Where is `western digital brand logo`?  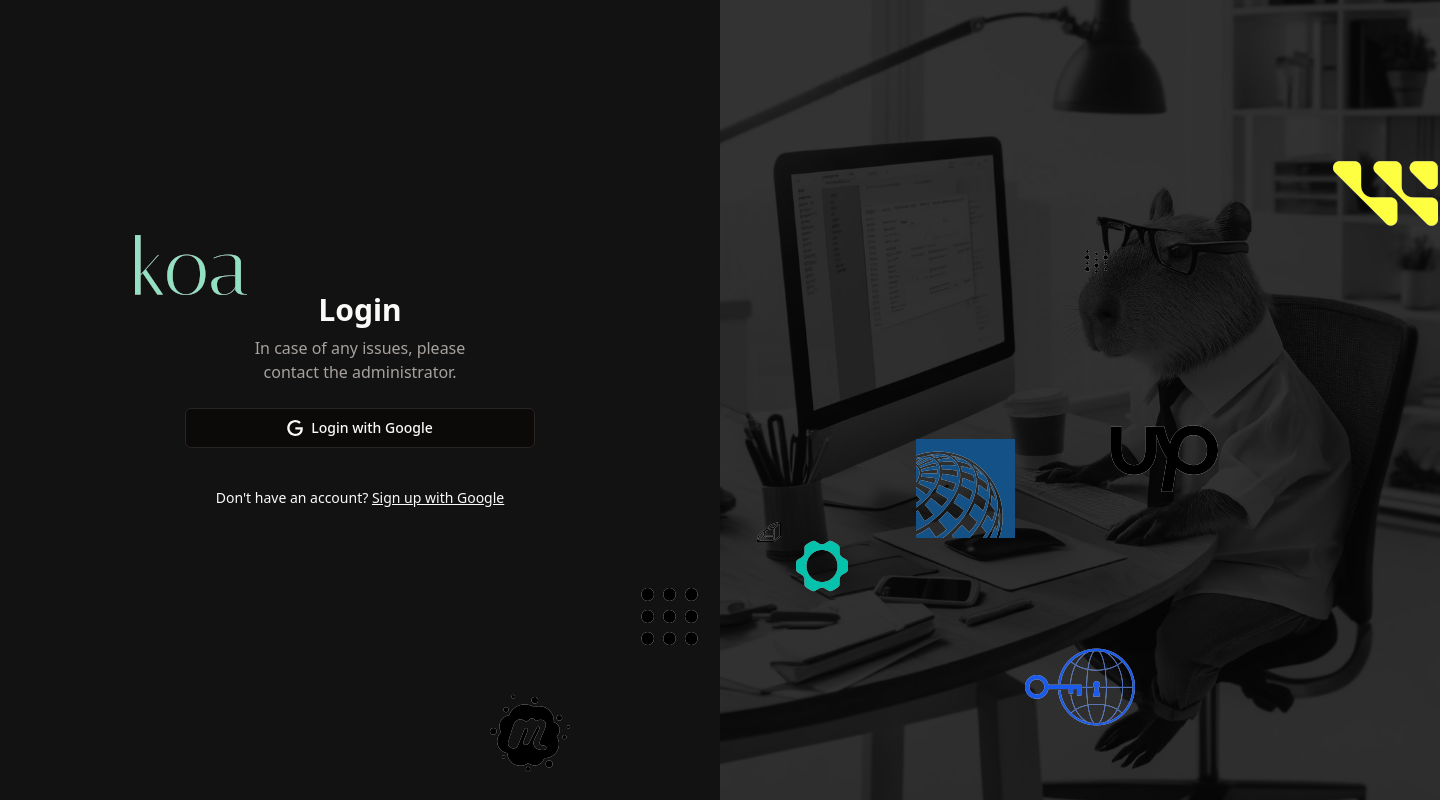
western digital brand logo is located at coordinates (1385, 193).